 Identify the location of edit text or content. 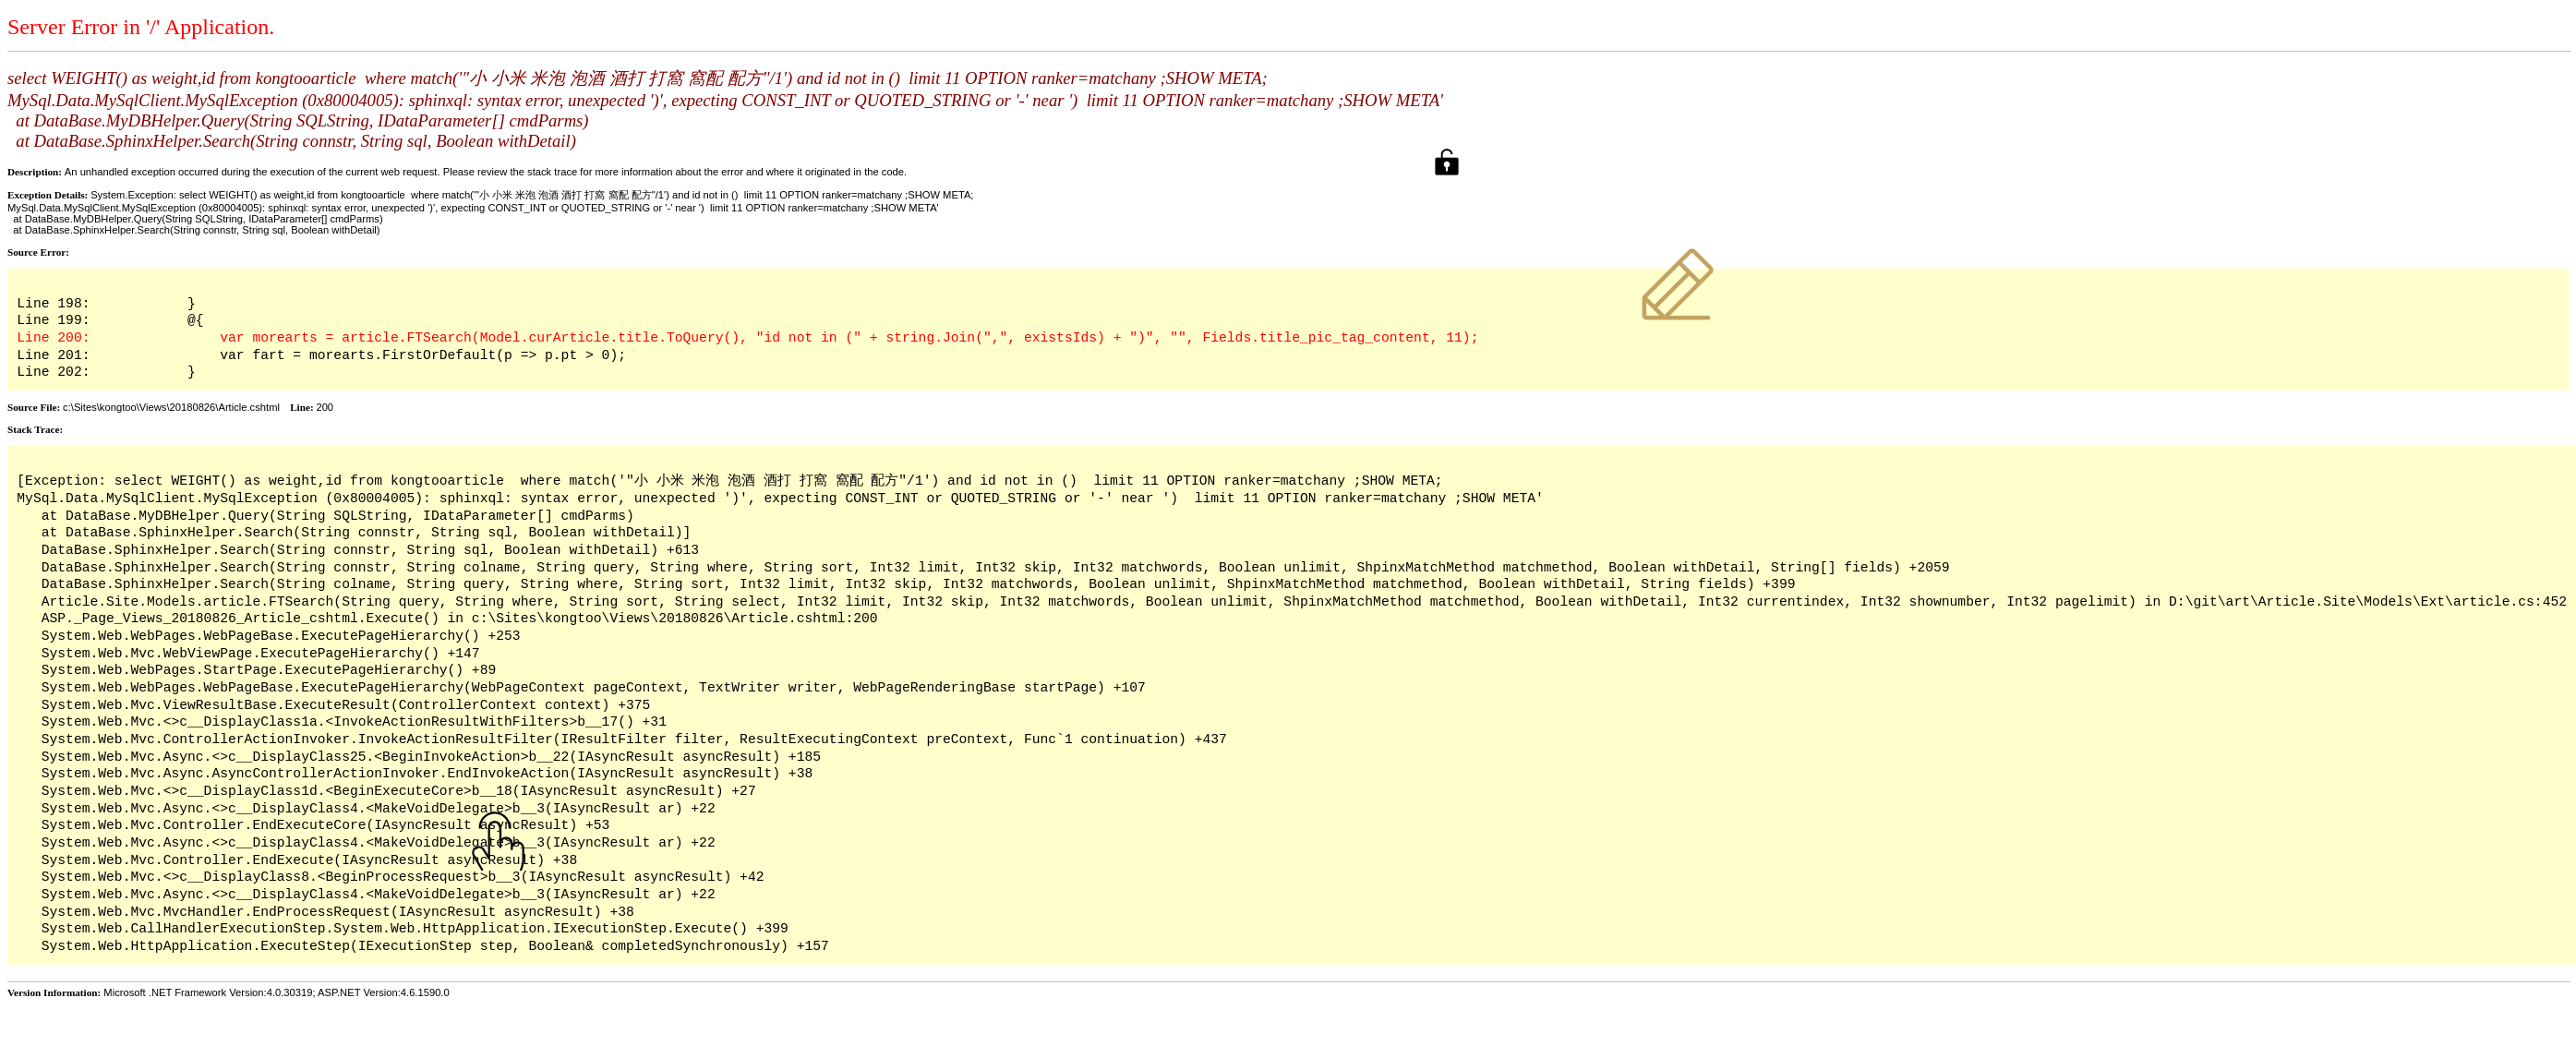
(1676, 285).